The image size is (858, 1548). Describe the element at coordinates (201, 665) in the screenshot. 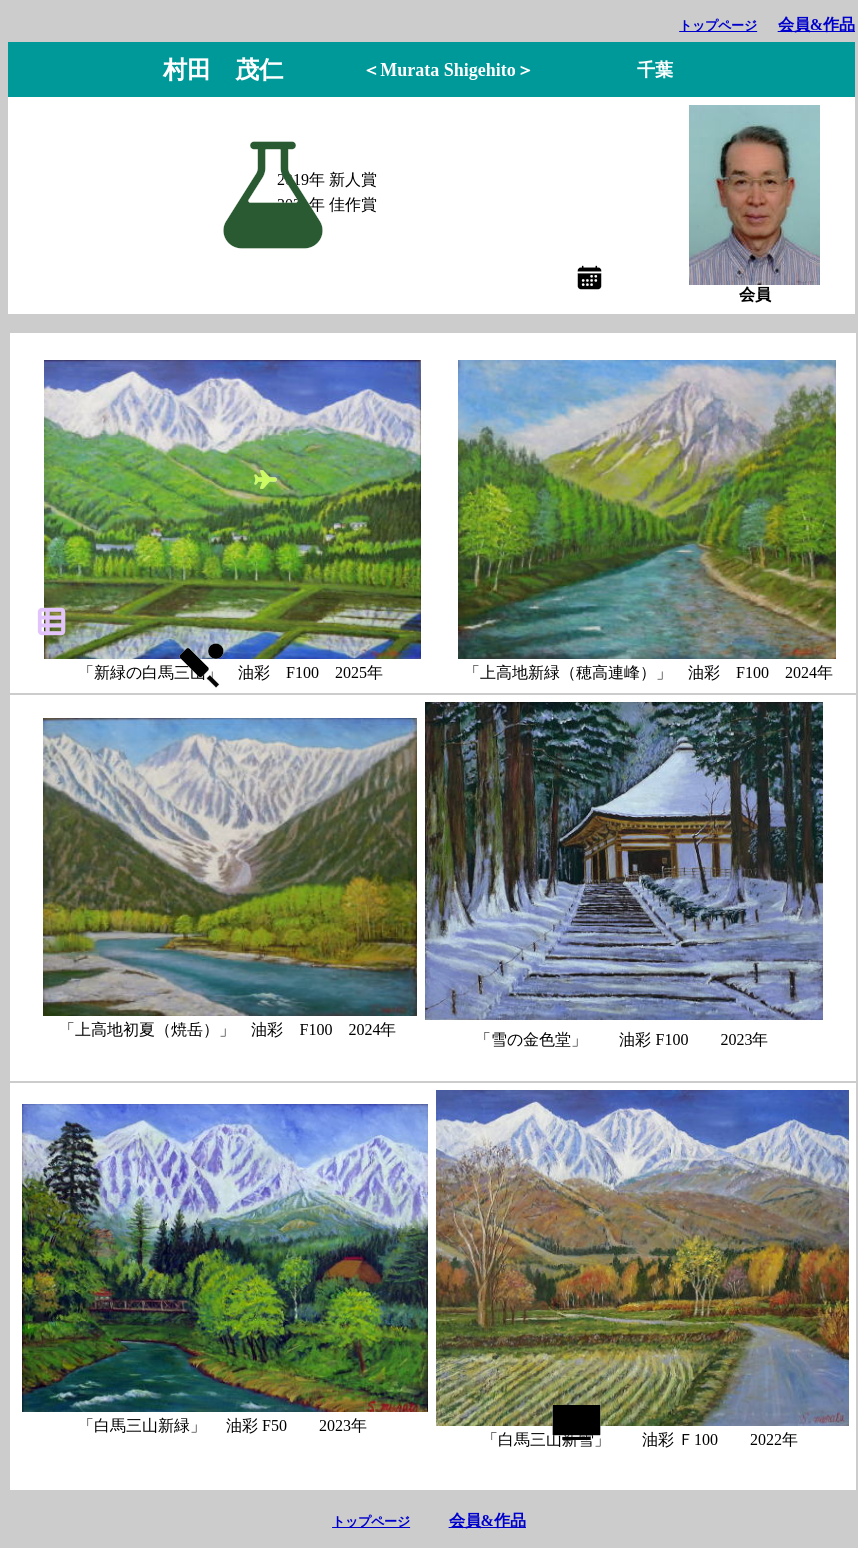

I see `access cricket sports content` at that location.